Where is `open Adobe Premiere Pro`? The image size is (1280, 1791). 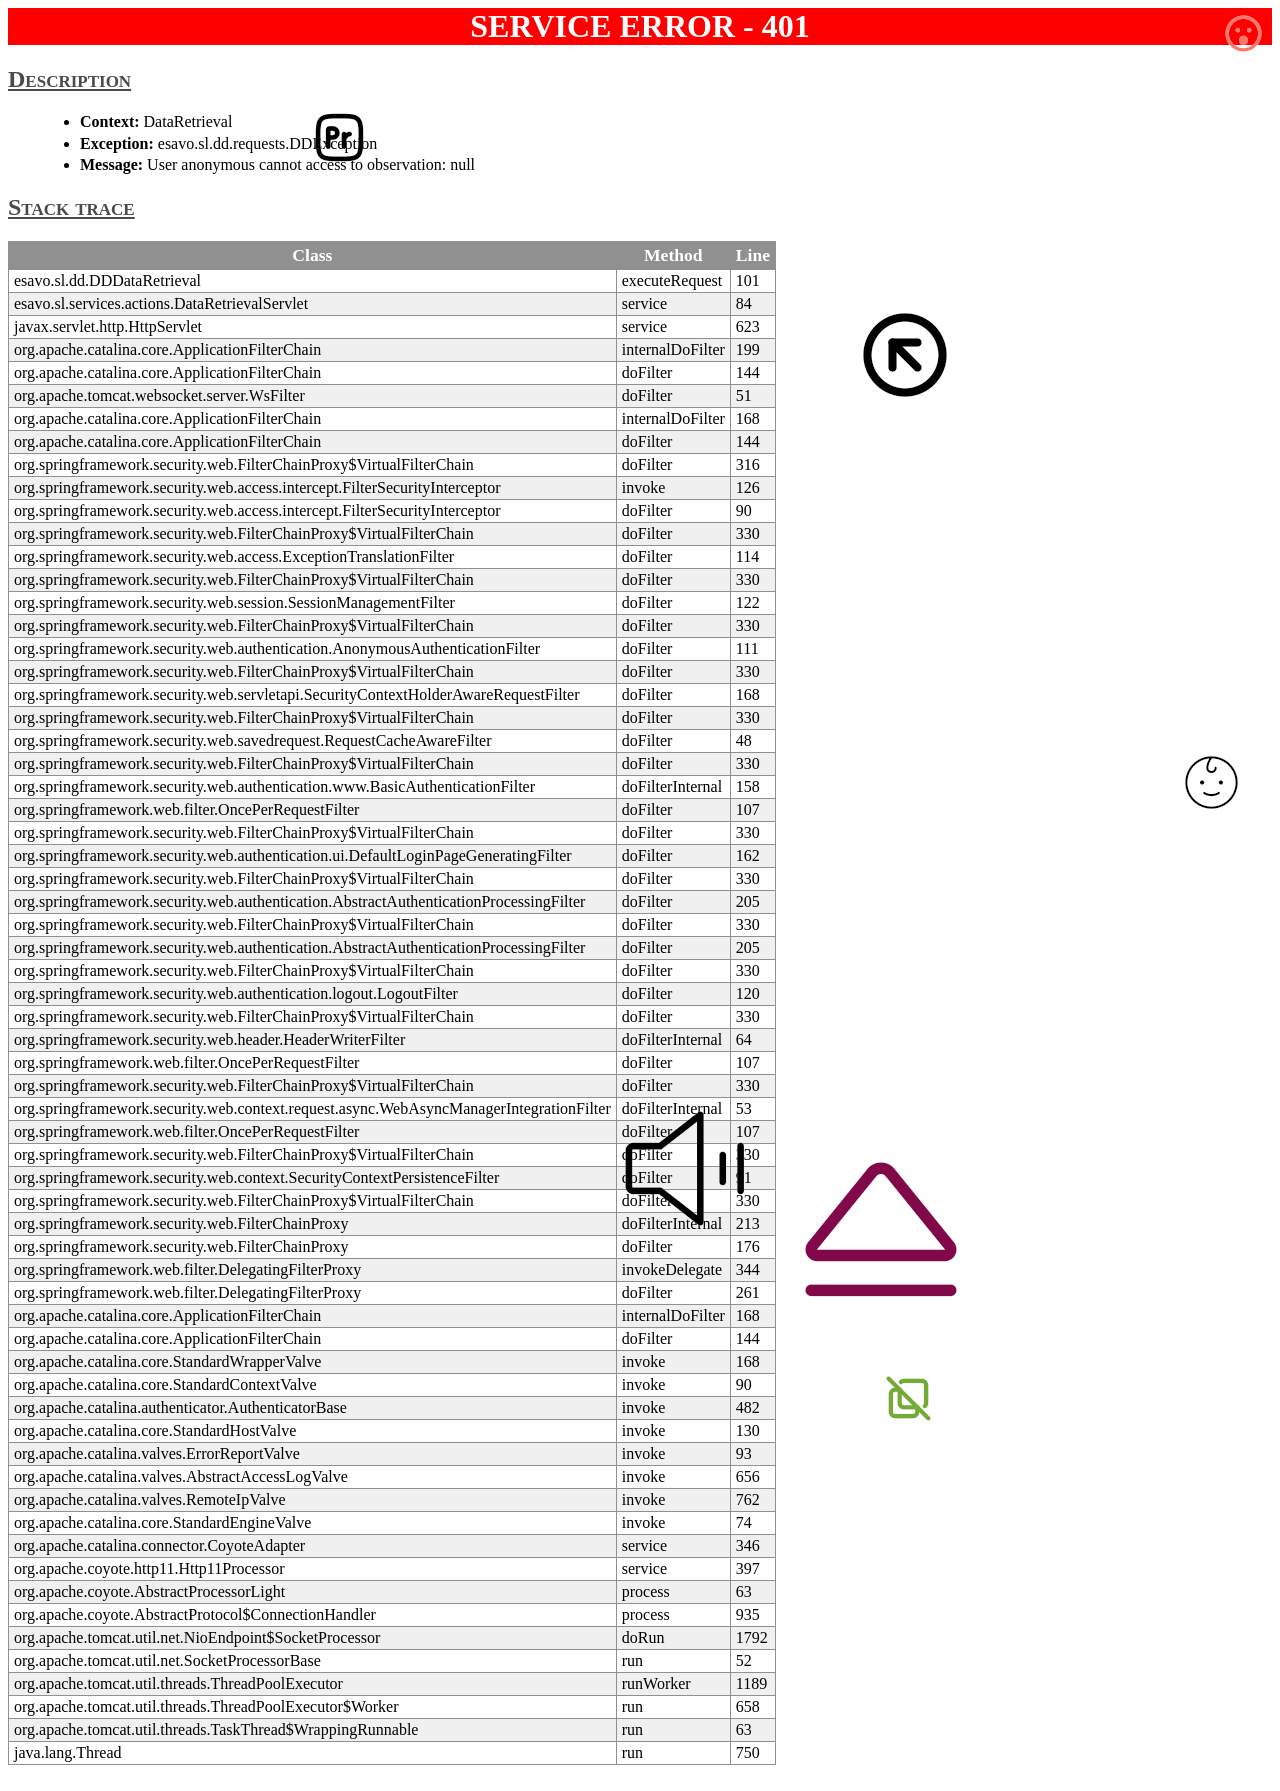 open Adobe Premiere Pro is located at coordinates (339, 137).